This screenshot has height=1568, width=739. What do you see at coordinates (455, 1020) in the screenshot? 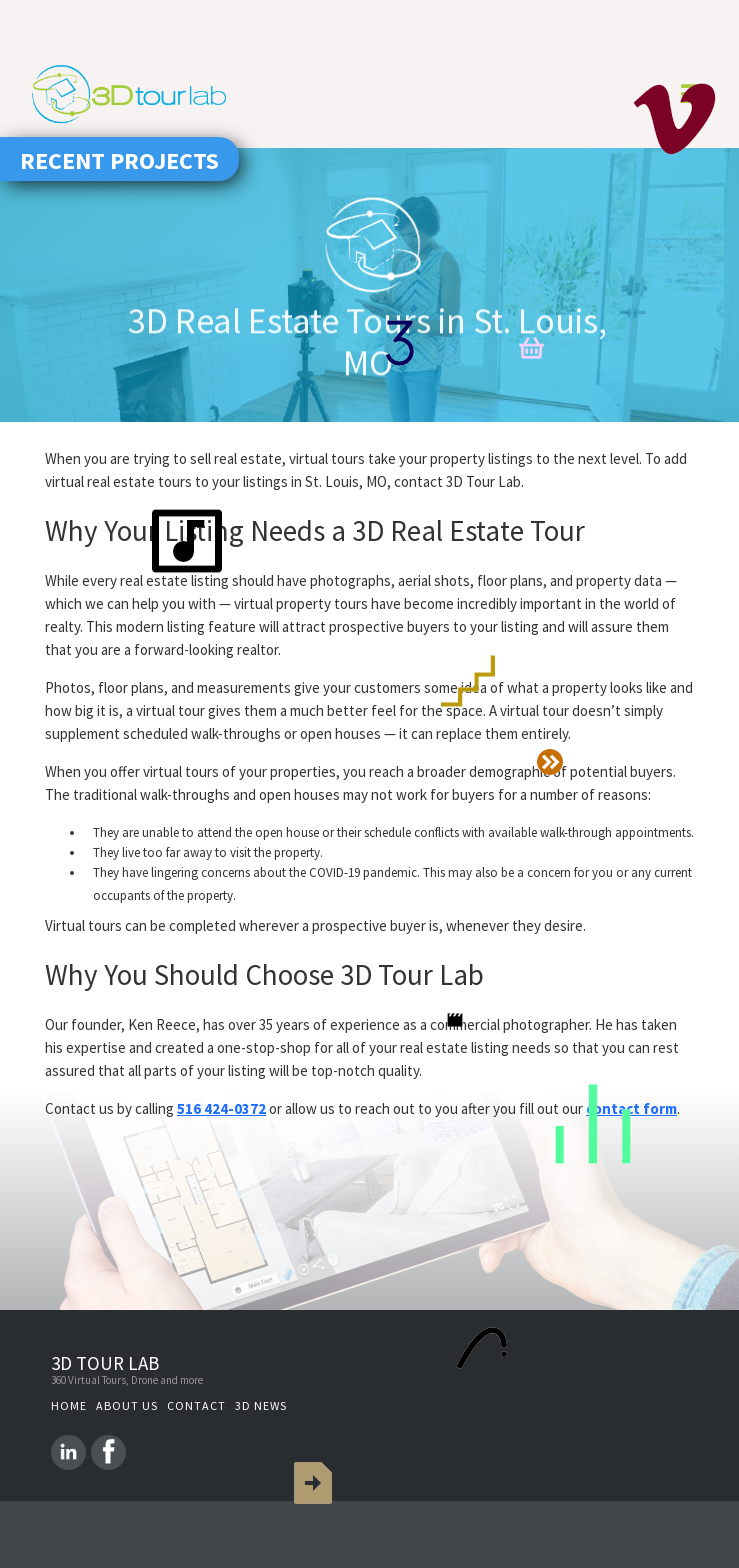
I see `access video or movie content` at bounding box center [455, 1020].